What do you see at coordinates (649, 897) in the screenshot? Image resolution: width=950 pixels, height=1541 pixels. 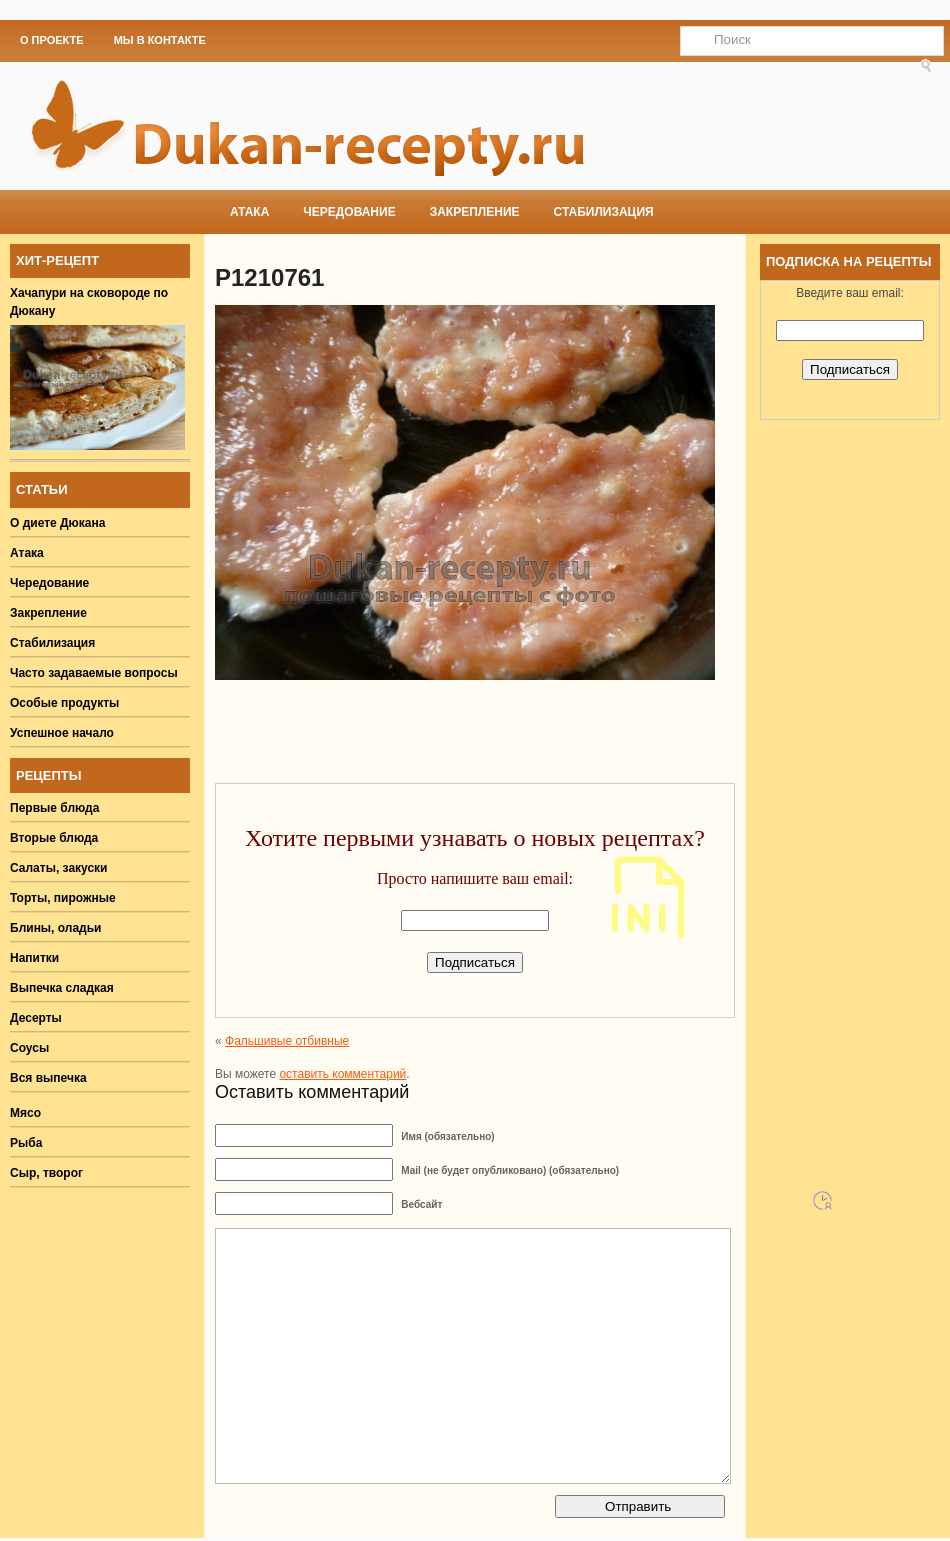 I see `open or view an INI configuration file` at bounding box center [649, 897].